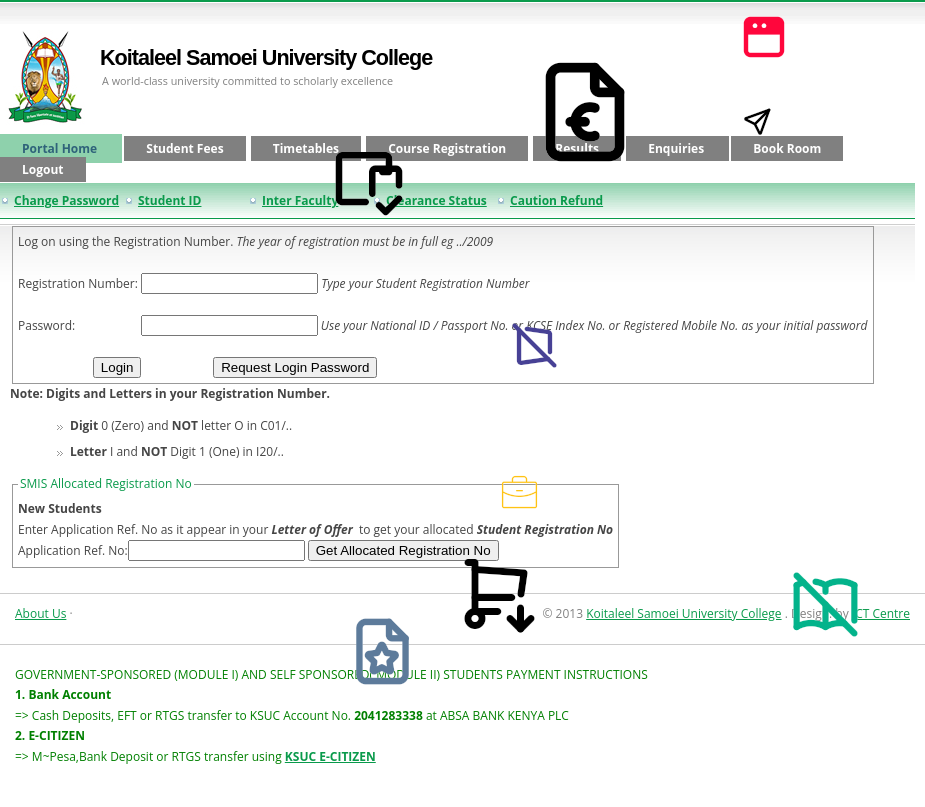 This screenshot has height=807, width=925. What do you see at coordinates (757, 121) in the screenshot?
I see `send a message` at bounding box center [757, 121].